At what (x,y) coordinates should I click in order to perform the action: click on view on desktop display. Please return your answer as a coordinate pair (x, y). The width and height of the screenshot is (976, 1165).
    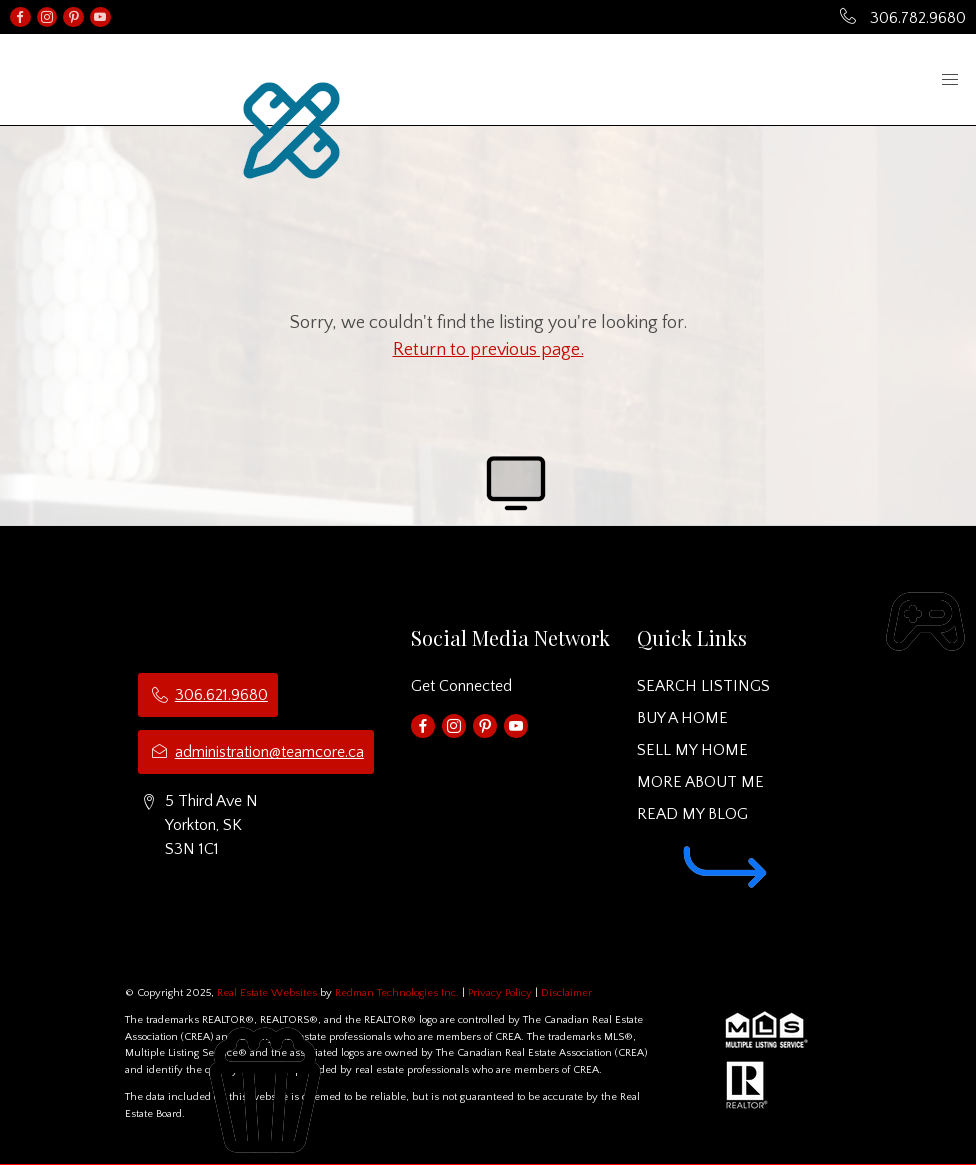
    Looking at the image, I should click on (516, 481).